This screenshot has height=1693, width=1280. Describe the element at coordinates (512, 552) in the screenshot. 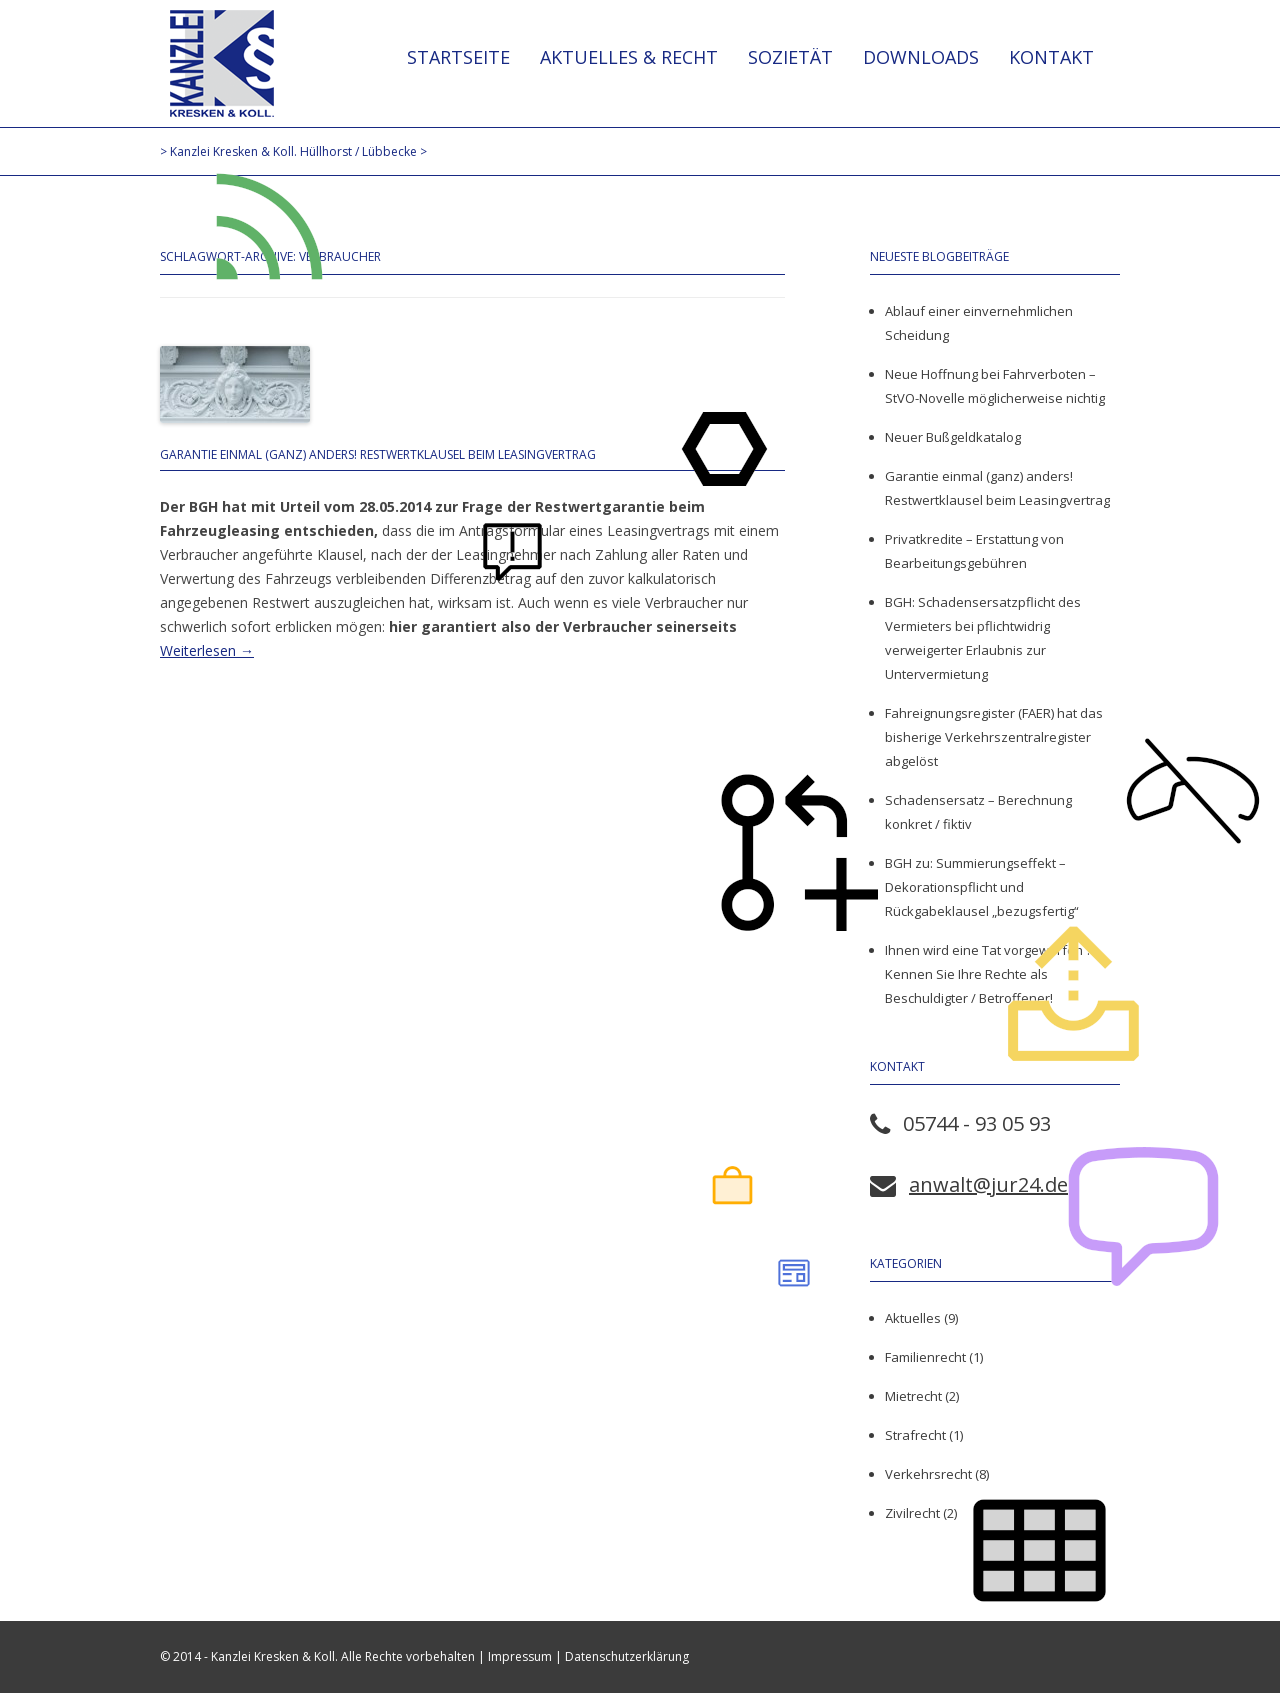

I see `report an issue or problem` at that location.